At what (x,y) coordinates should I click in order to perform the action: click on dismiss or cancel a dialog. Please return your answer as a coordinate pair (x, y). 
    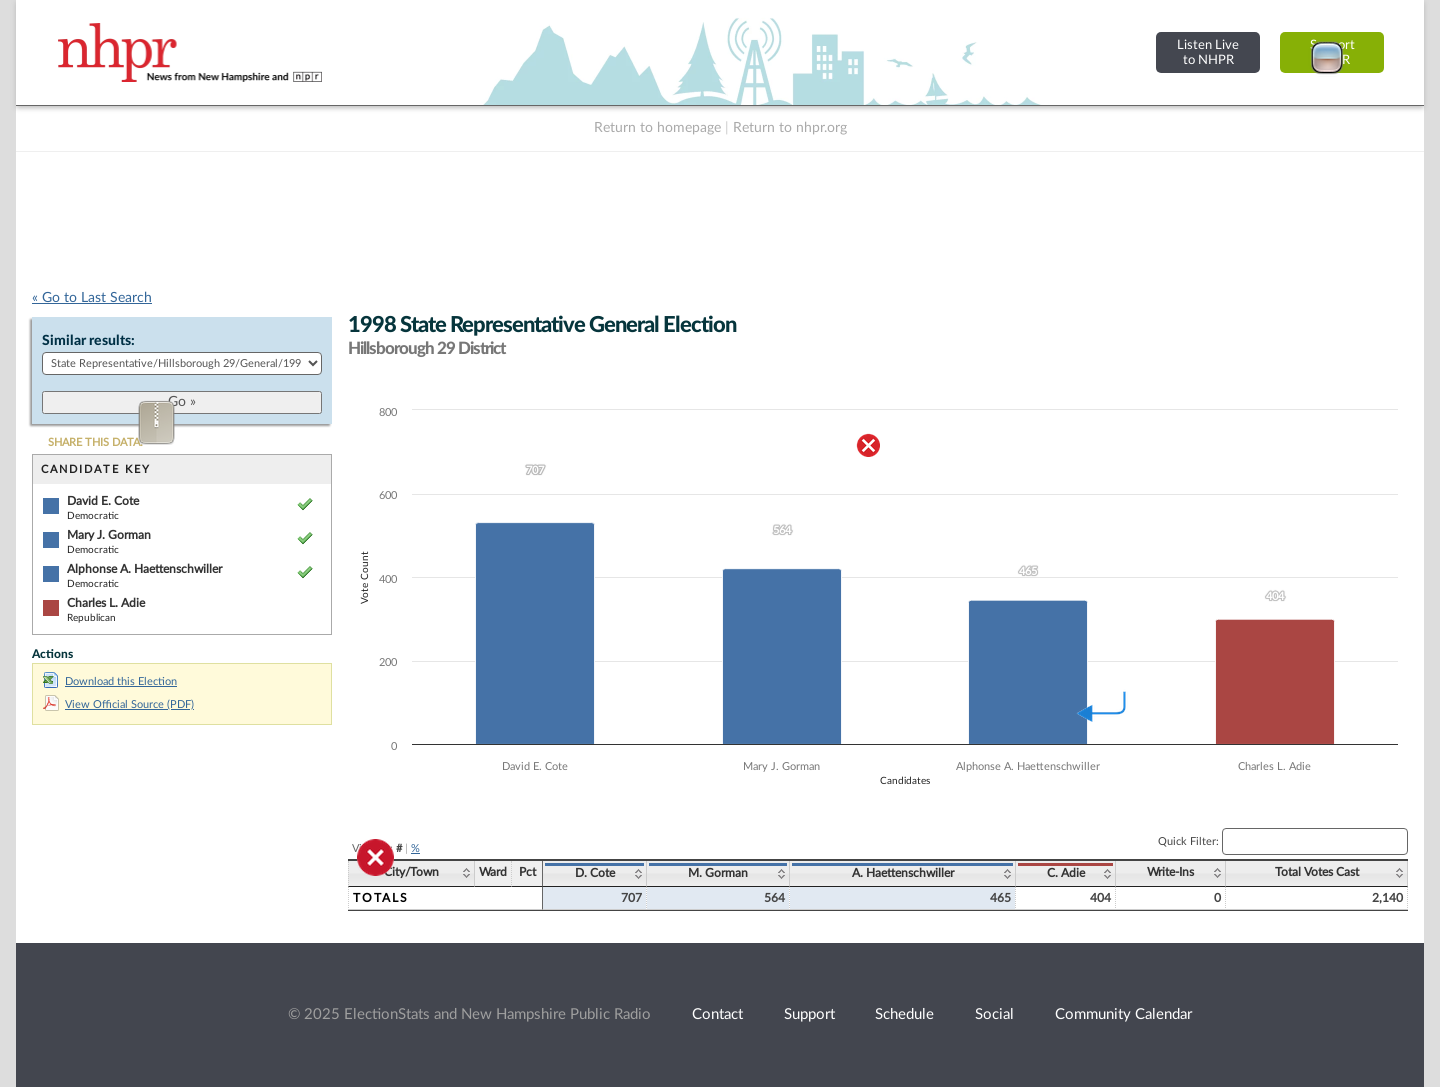
    Looking at the image, I should click on (375, 857).